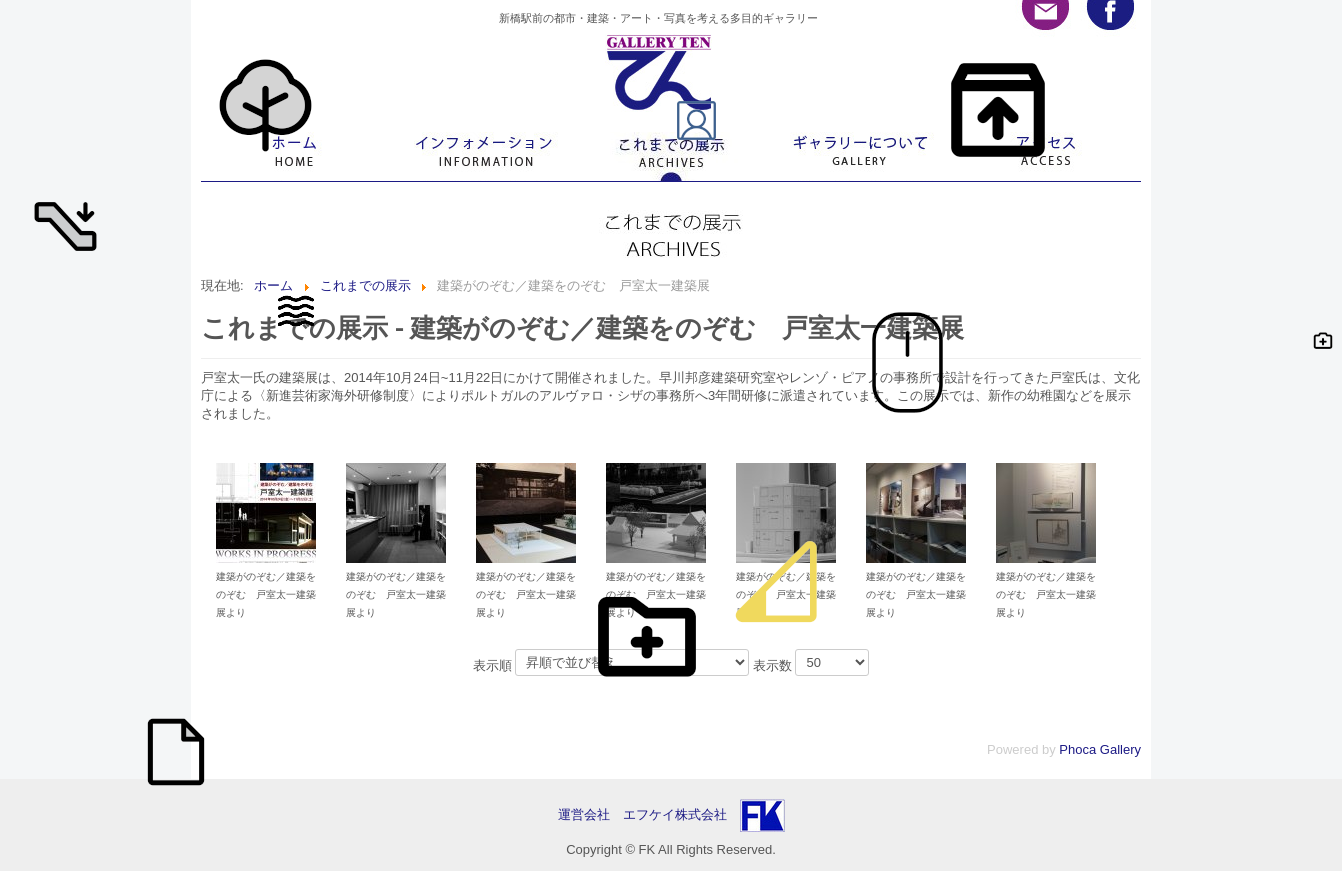  What do you see at coordinates (265, 105) in the screenshot?
I see `access nature or outdoor category` at bounding box center [265, 105].